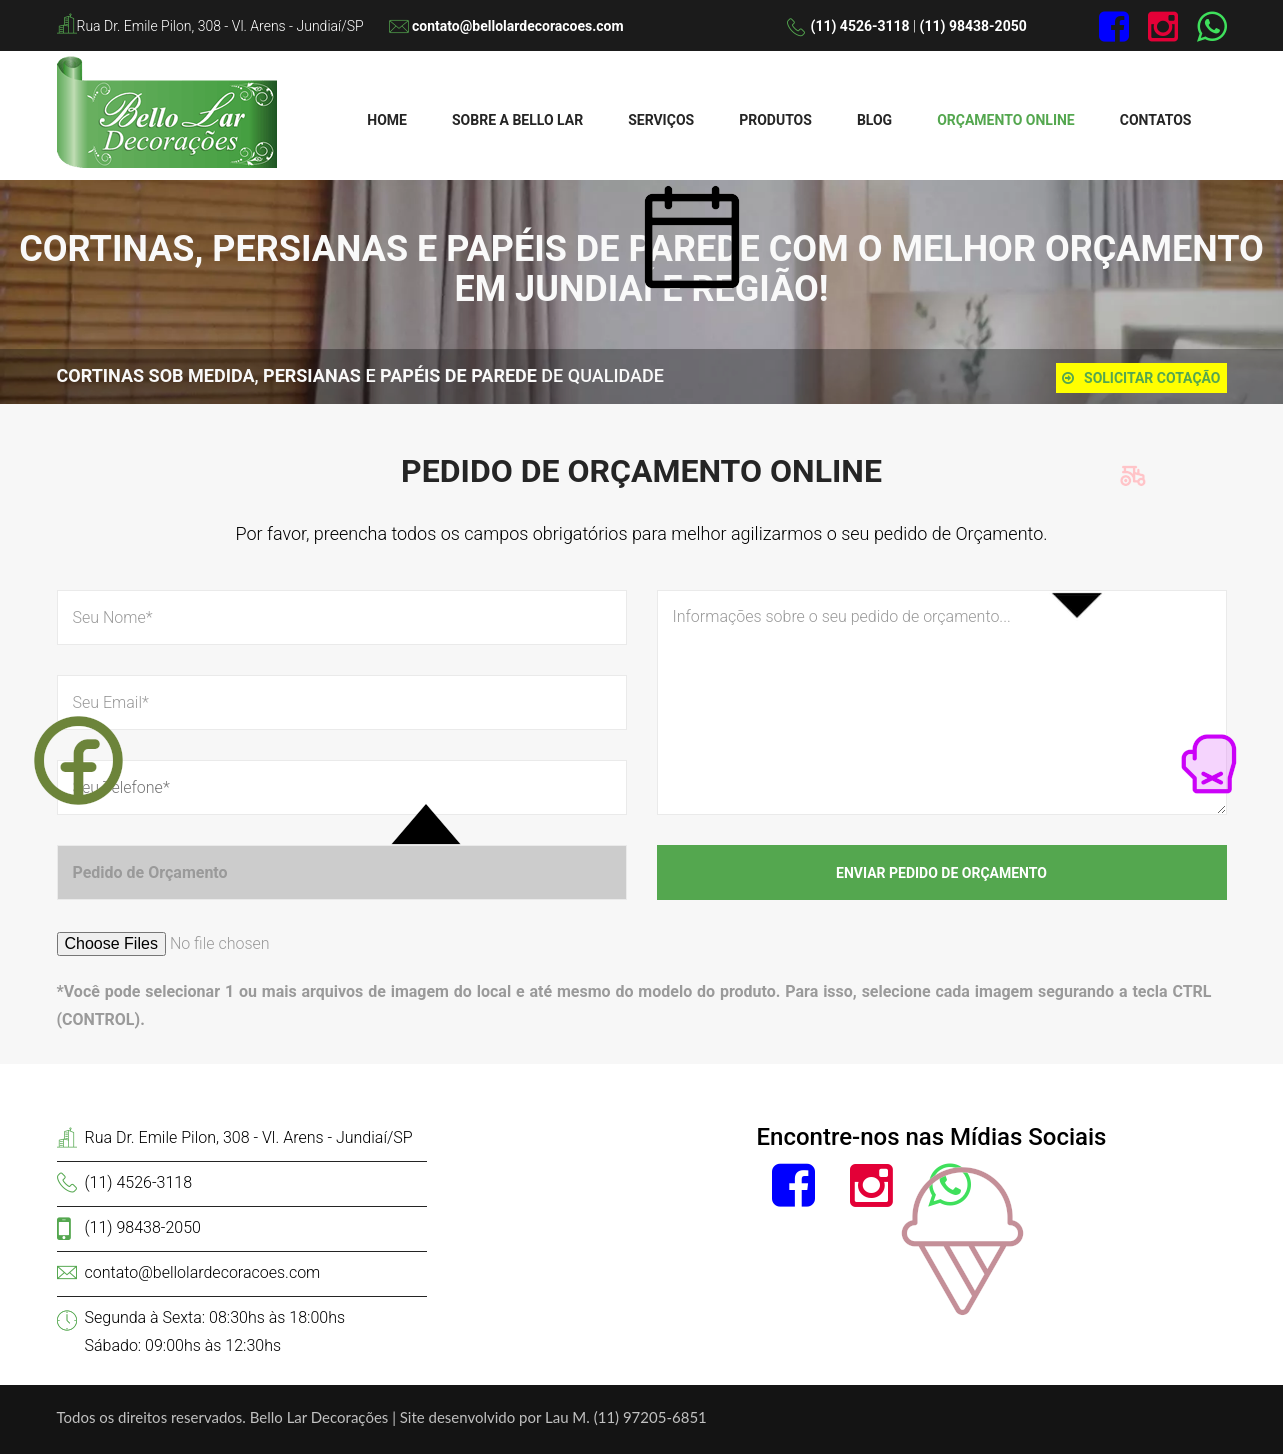 Image resolution: width=1283 pixels, height=1454 pixels. What do you see at coordinates (1077, 603) in the screenshot?
I see `expand a dropdown menu` at bounding box center [1077, 603].